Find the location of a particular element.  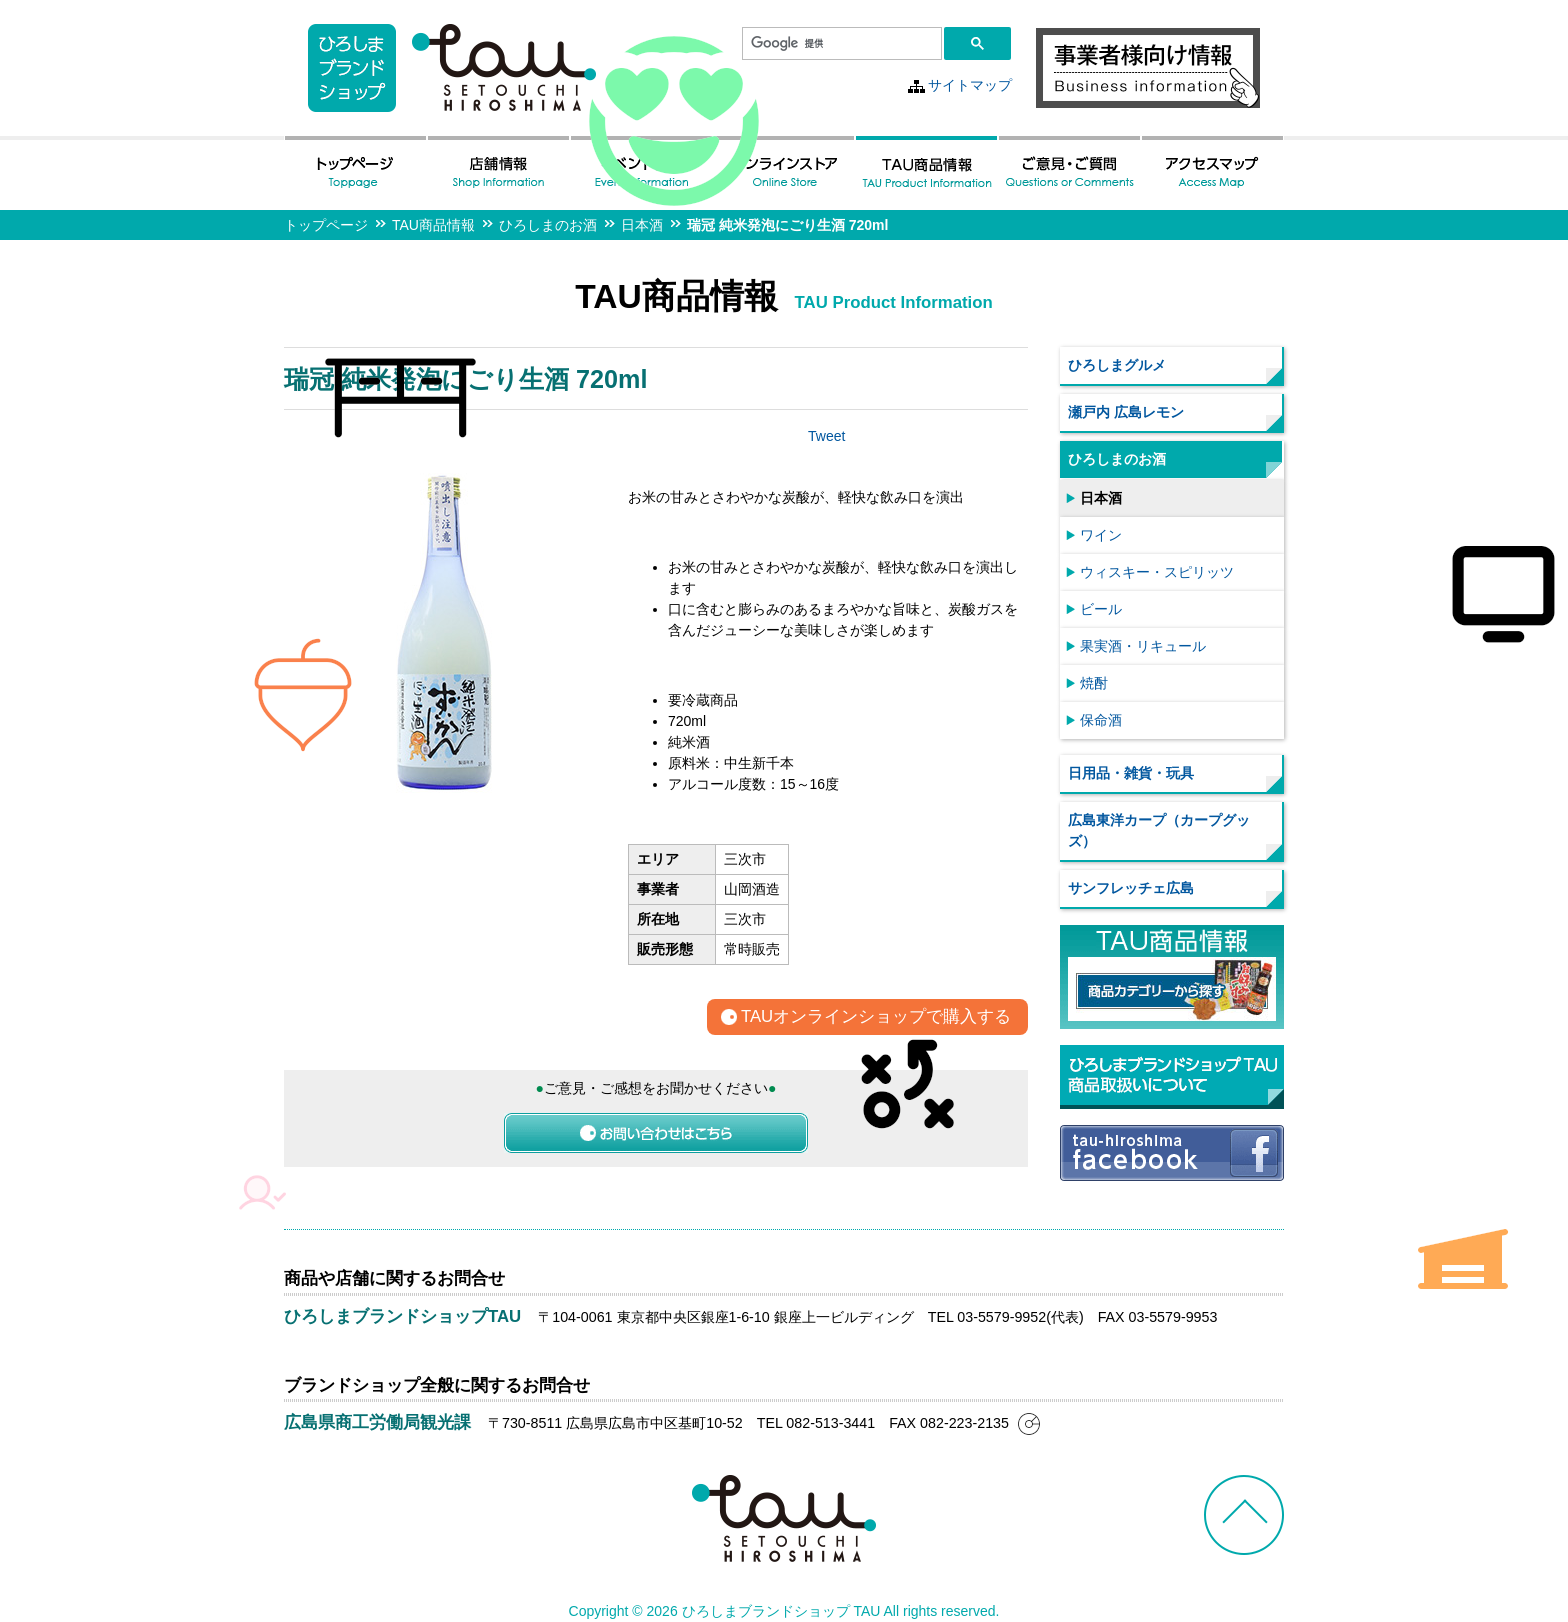

view display settings is located at coordinates (1503, 589).